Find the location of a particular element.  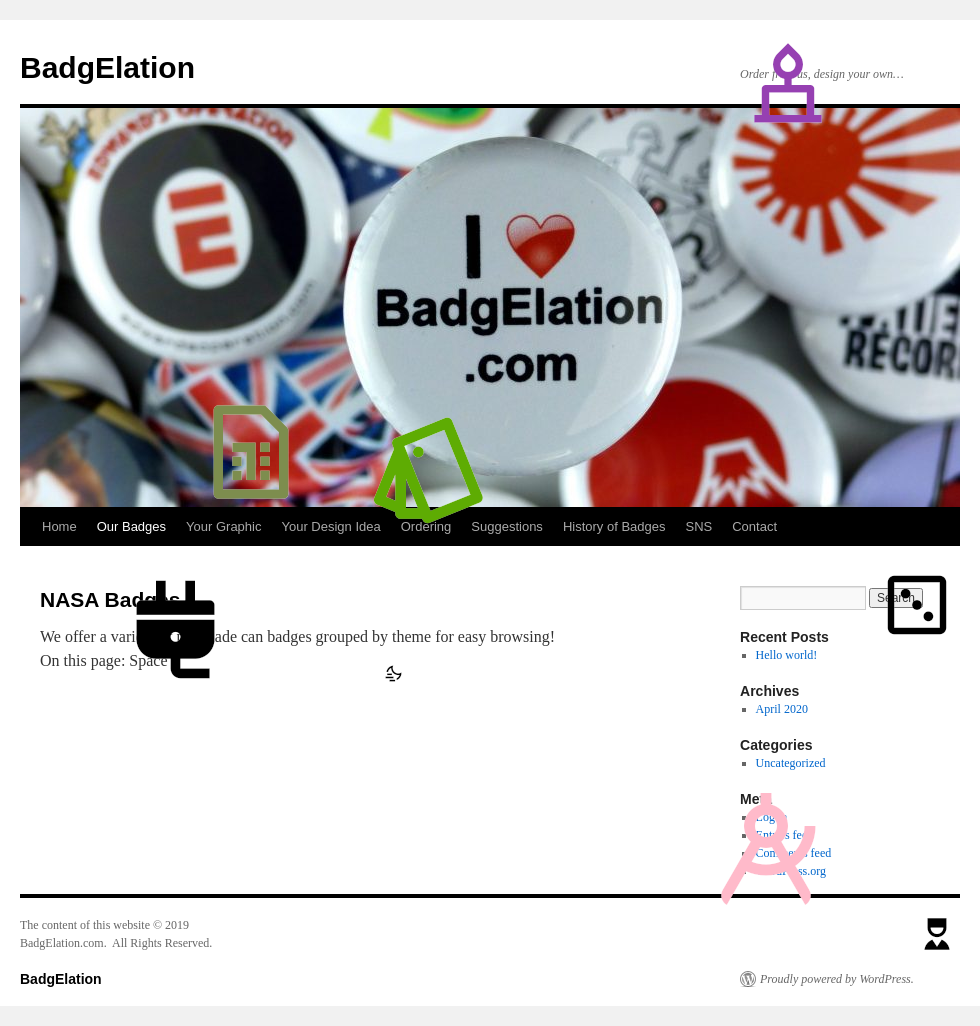

indicates foggy nighttime weather conditions is located at coordinates (393, 673).